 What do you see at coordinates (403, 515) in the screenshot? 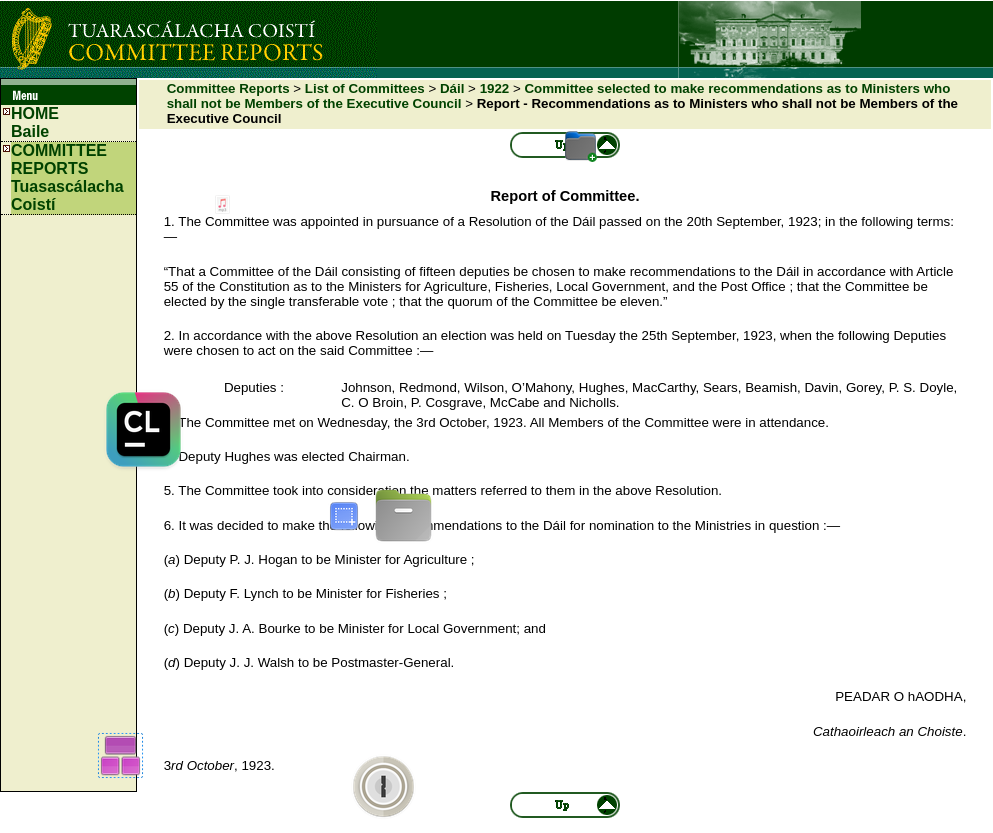
I see `open the file manager application` at bounding box center [403, 515].